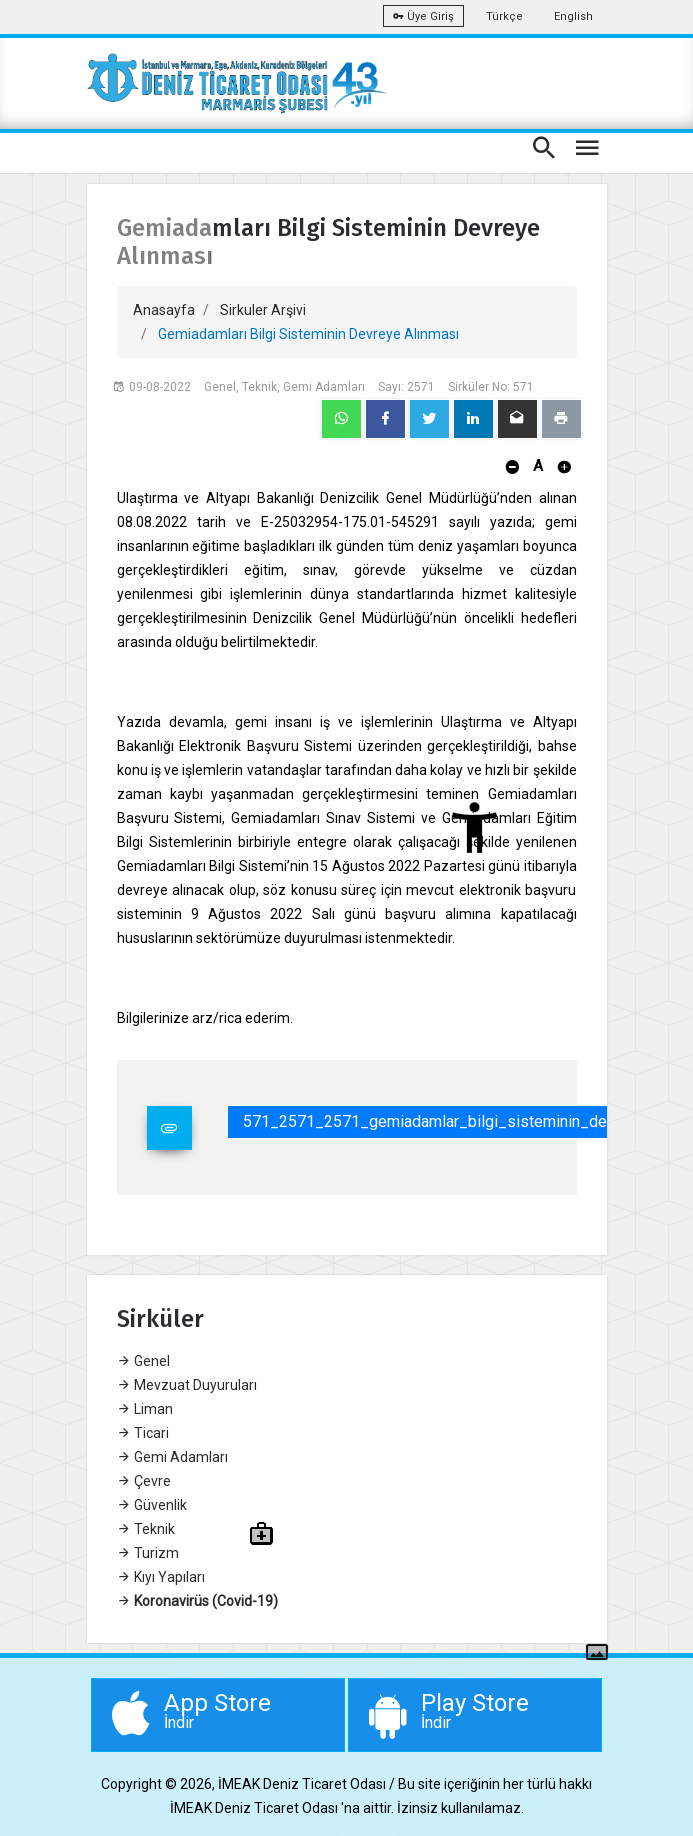 The image size is (693, 1836). I want to click on access accessibility settings, so click(474, 827).